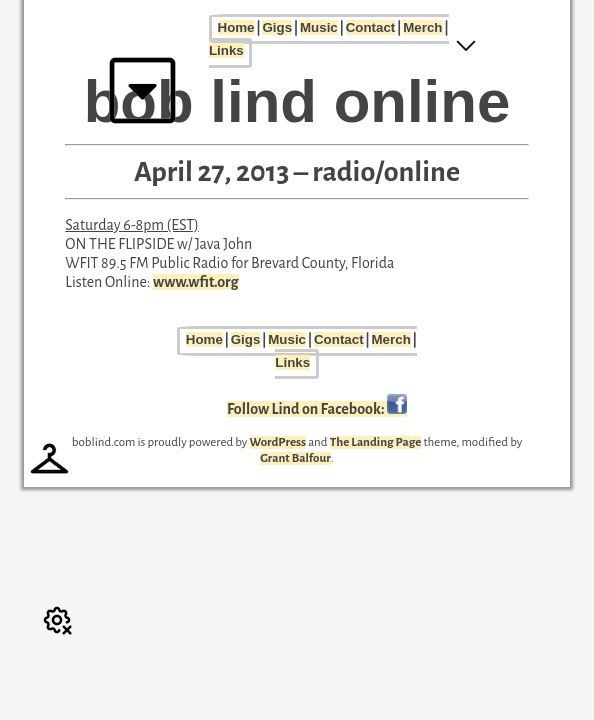  What do you see at coordinates (57, 620) in the screenshot?
I see `remove or delete a settings configuration` at bounding box center [57, 620].